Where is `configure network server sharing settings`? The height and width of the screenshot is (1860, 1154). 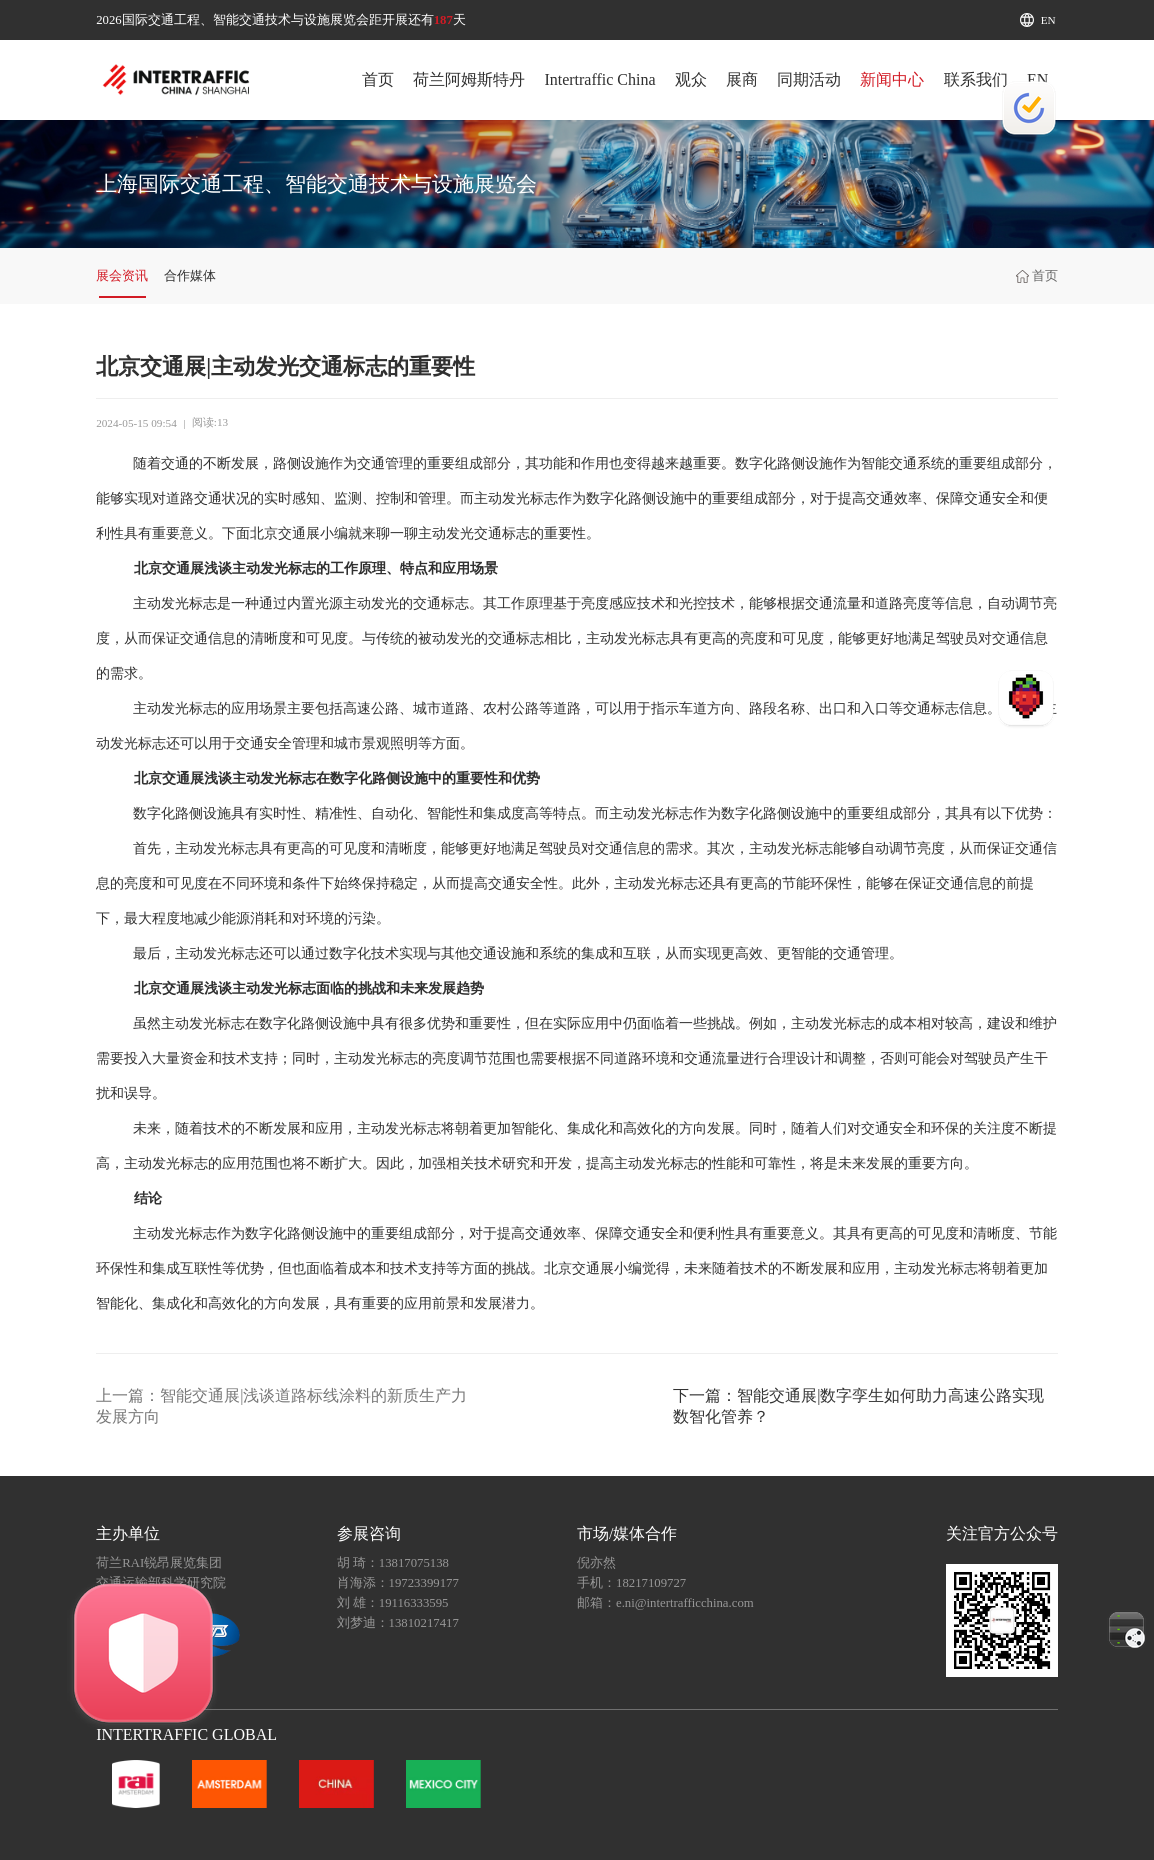 configure network server sharing settings is located at coordinates (1126, 1629).